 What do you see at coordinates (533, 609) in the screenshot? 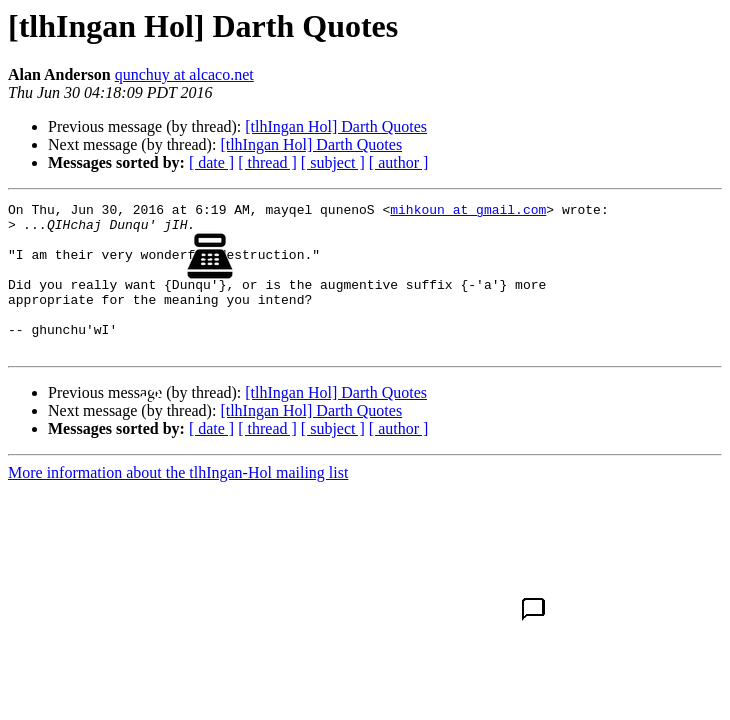
I see `open a new chat or message` at bounding box center [533, 609].